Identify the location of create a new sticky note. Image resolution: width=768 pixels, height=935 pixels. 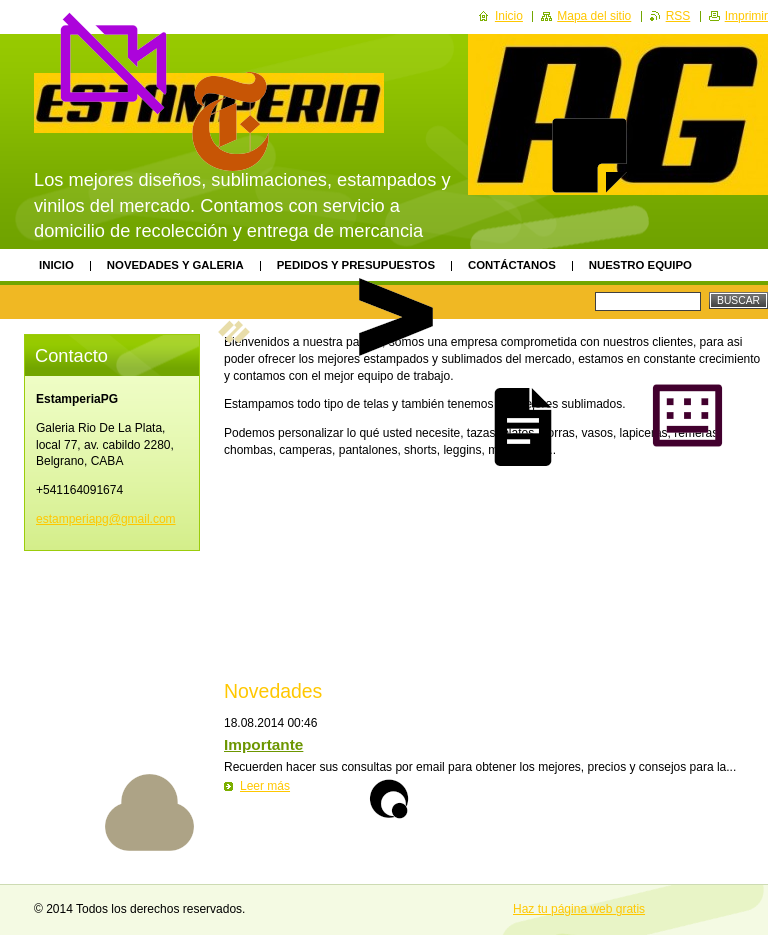
(589, 155).